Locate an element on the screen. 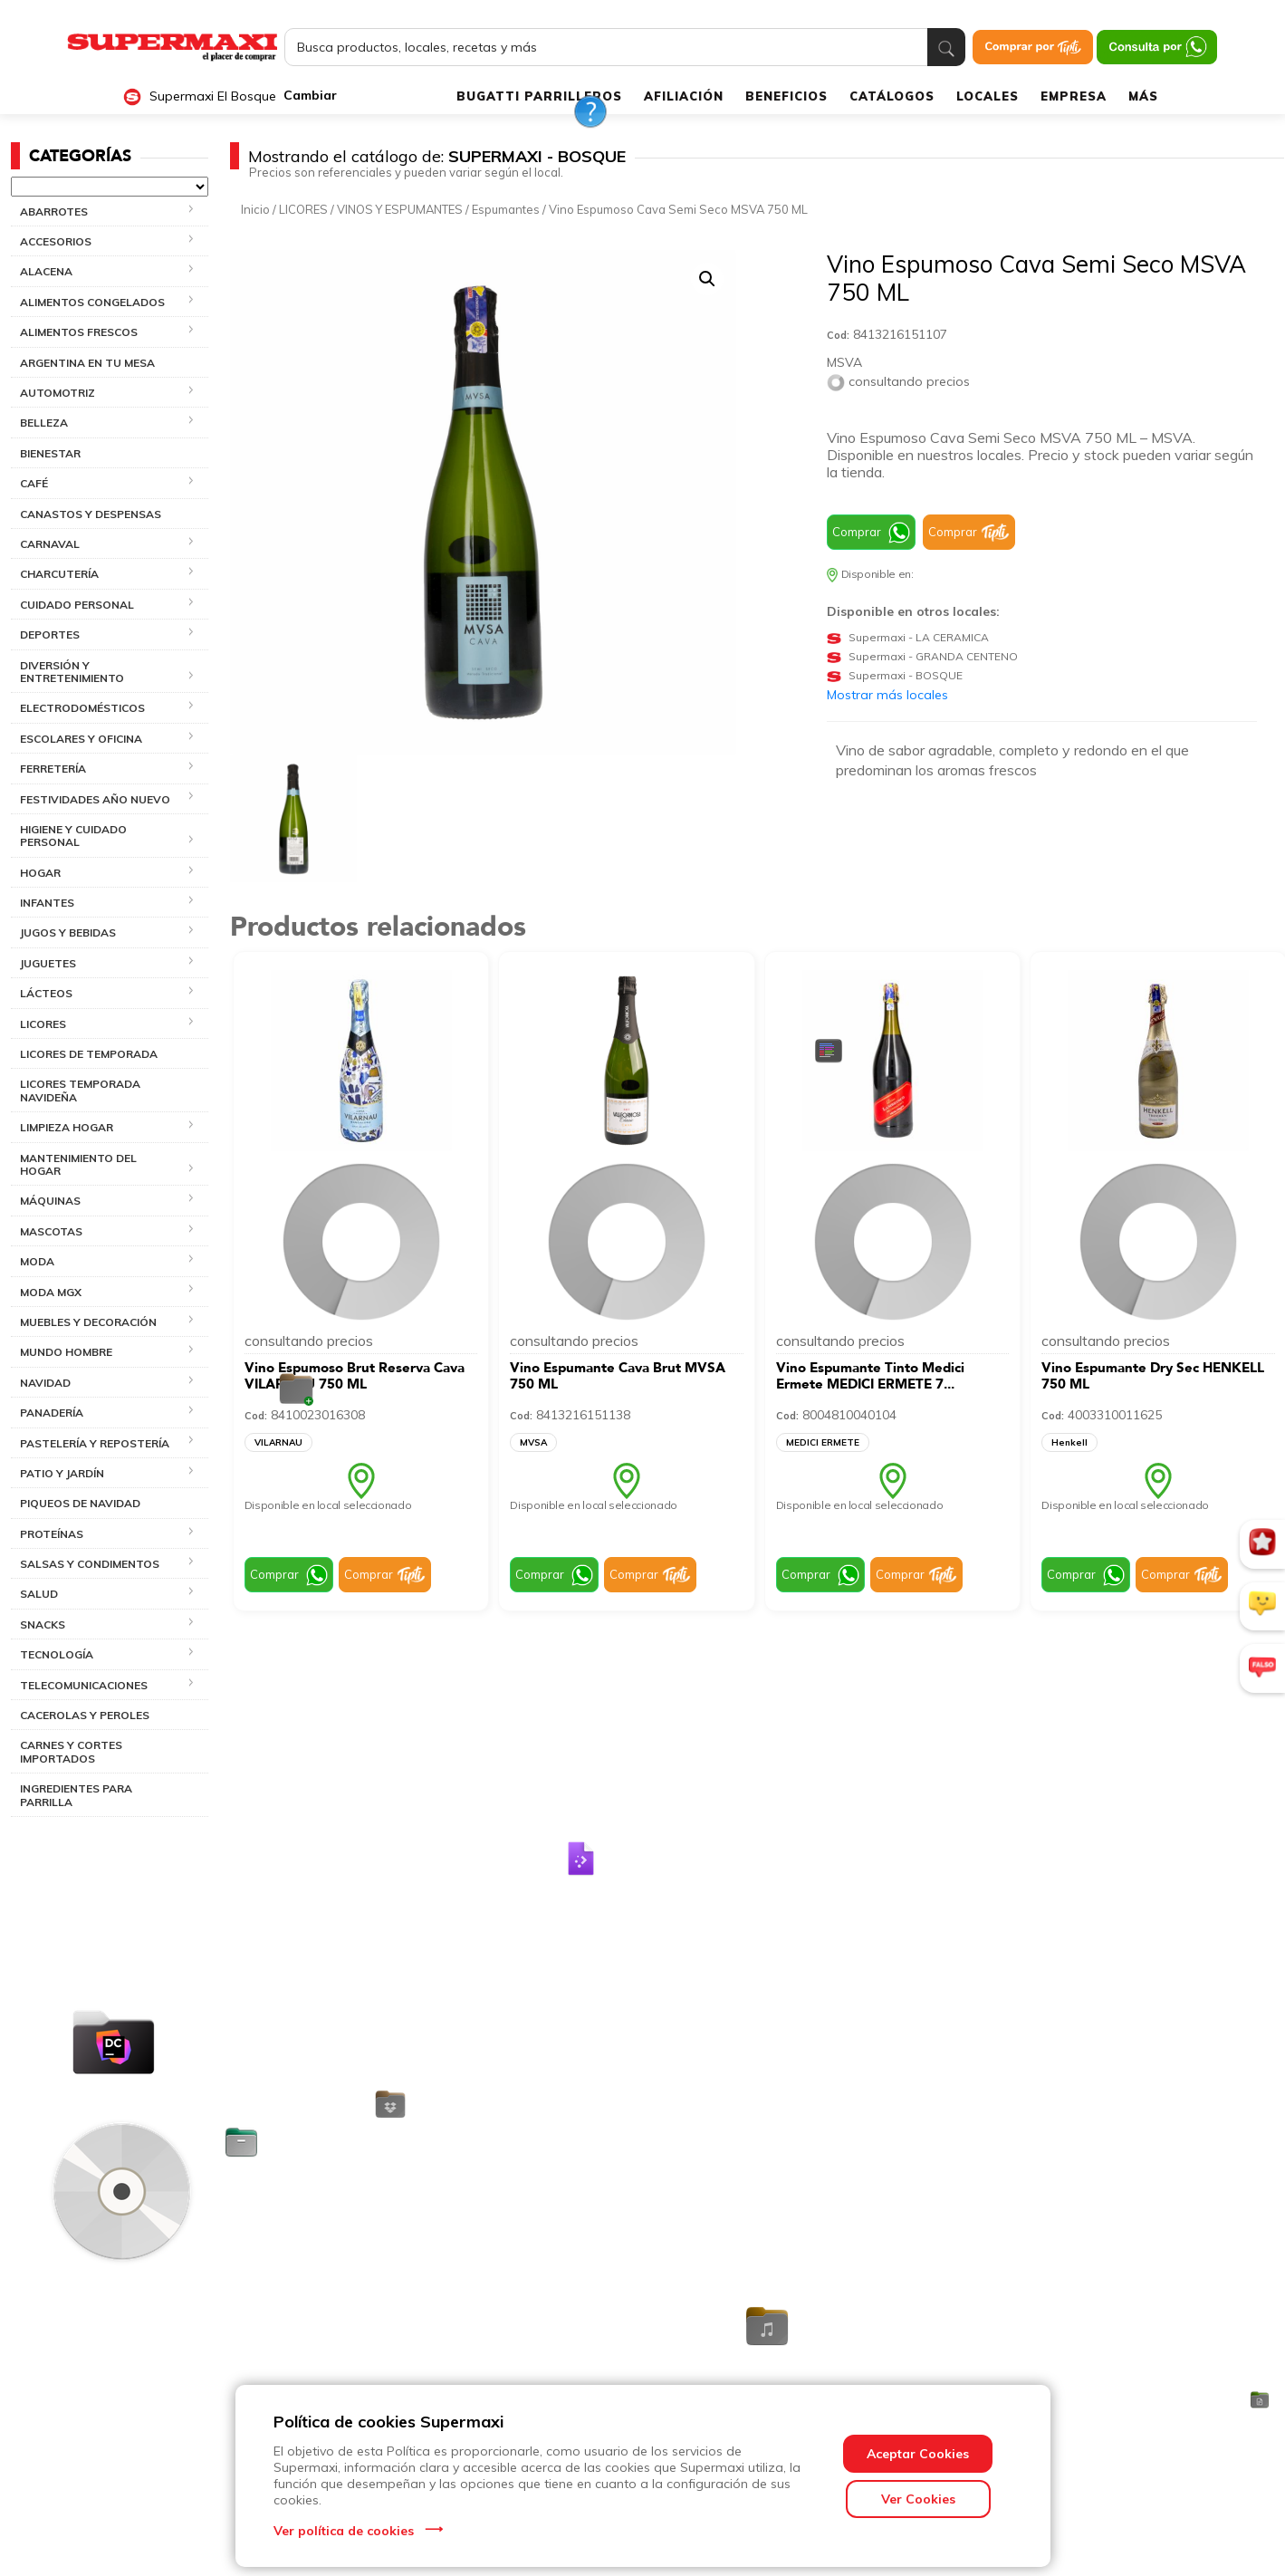 This screenshot has height=2576, width=1285. plasma application file type indicator is located at coordinates (580, 1859).